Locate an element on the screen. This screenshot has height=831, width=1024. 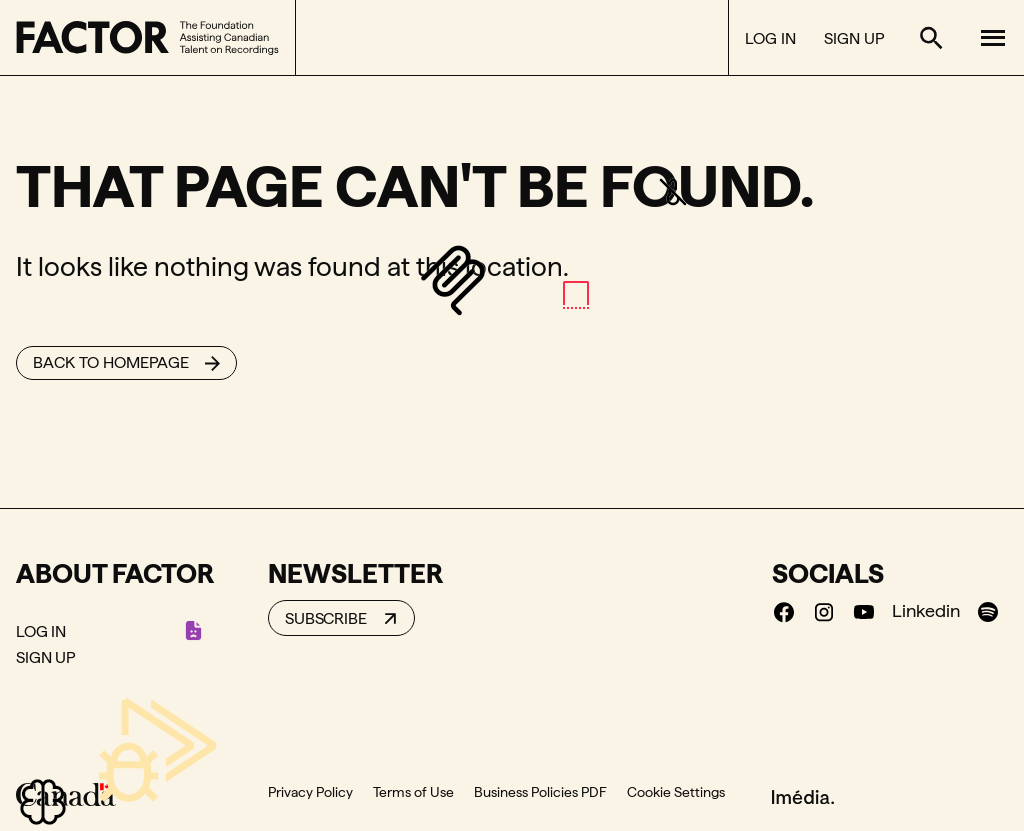
connect to model context protocol services is located at coordinates (453, 280).